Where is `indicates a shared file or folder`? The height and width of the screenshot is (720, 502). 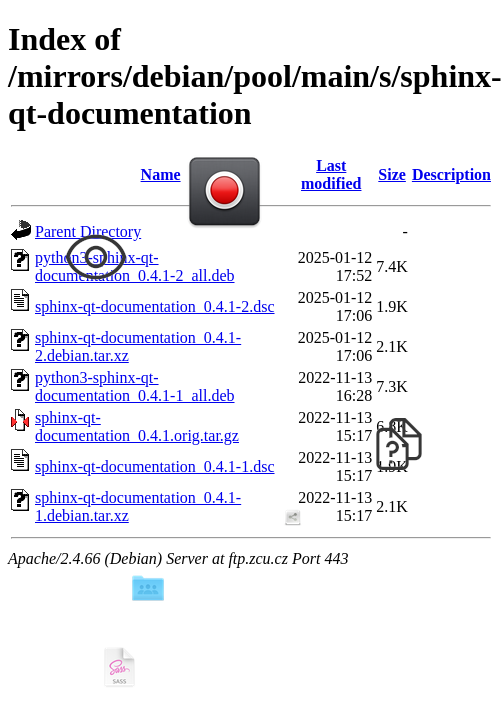
indicates a shared file or folder is located at coordinates (293, 518).